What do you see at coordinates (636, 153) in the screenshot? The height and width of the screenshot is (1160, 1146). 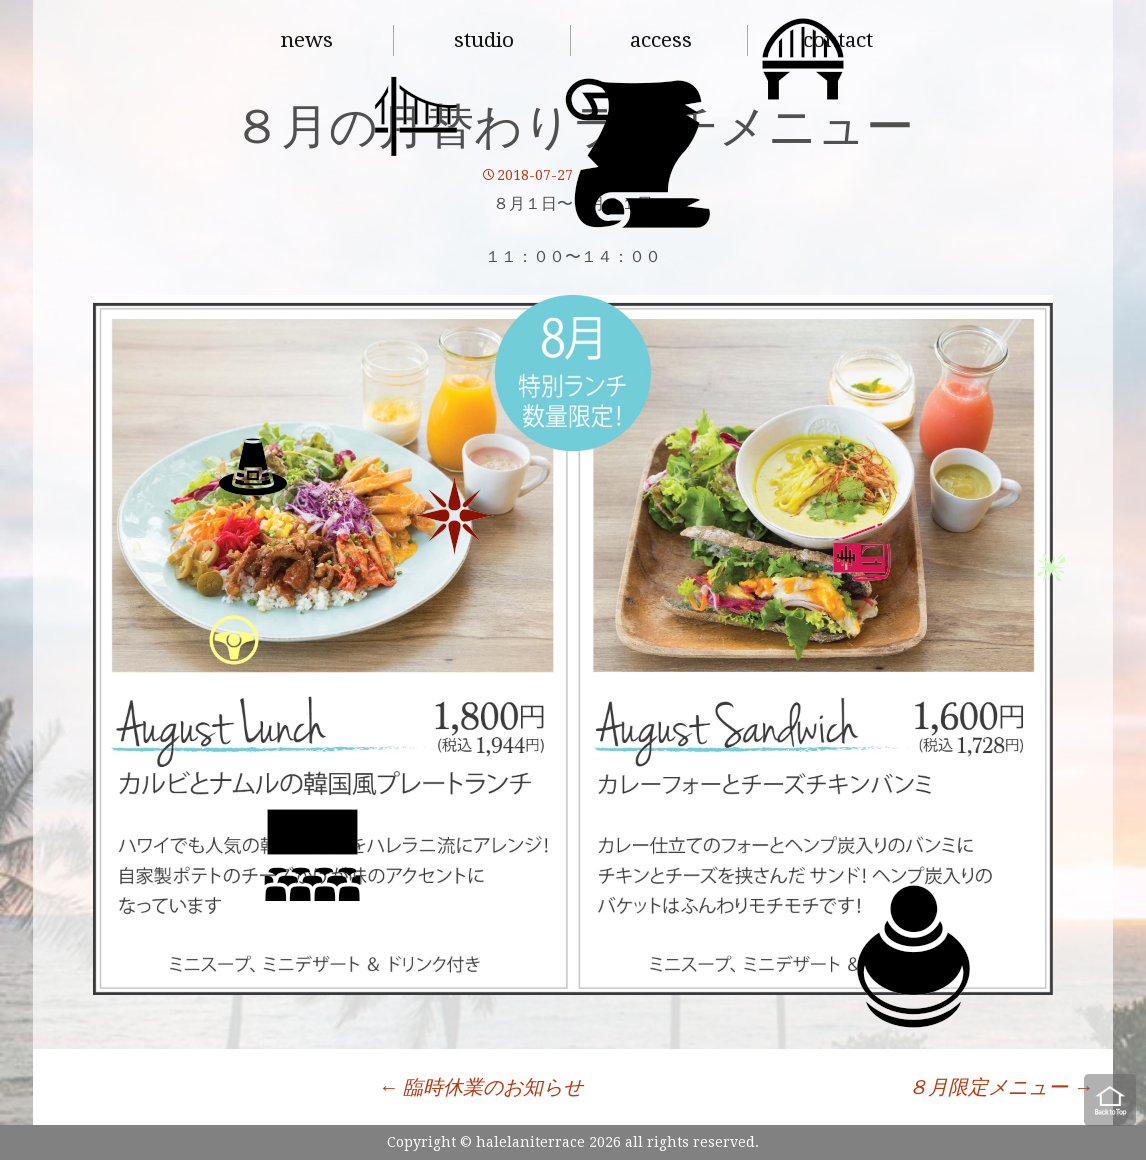 I see `view quest details or storyline` at bounding box center [636, 153].